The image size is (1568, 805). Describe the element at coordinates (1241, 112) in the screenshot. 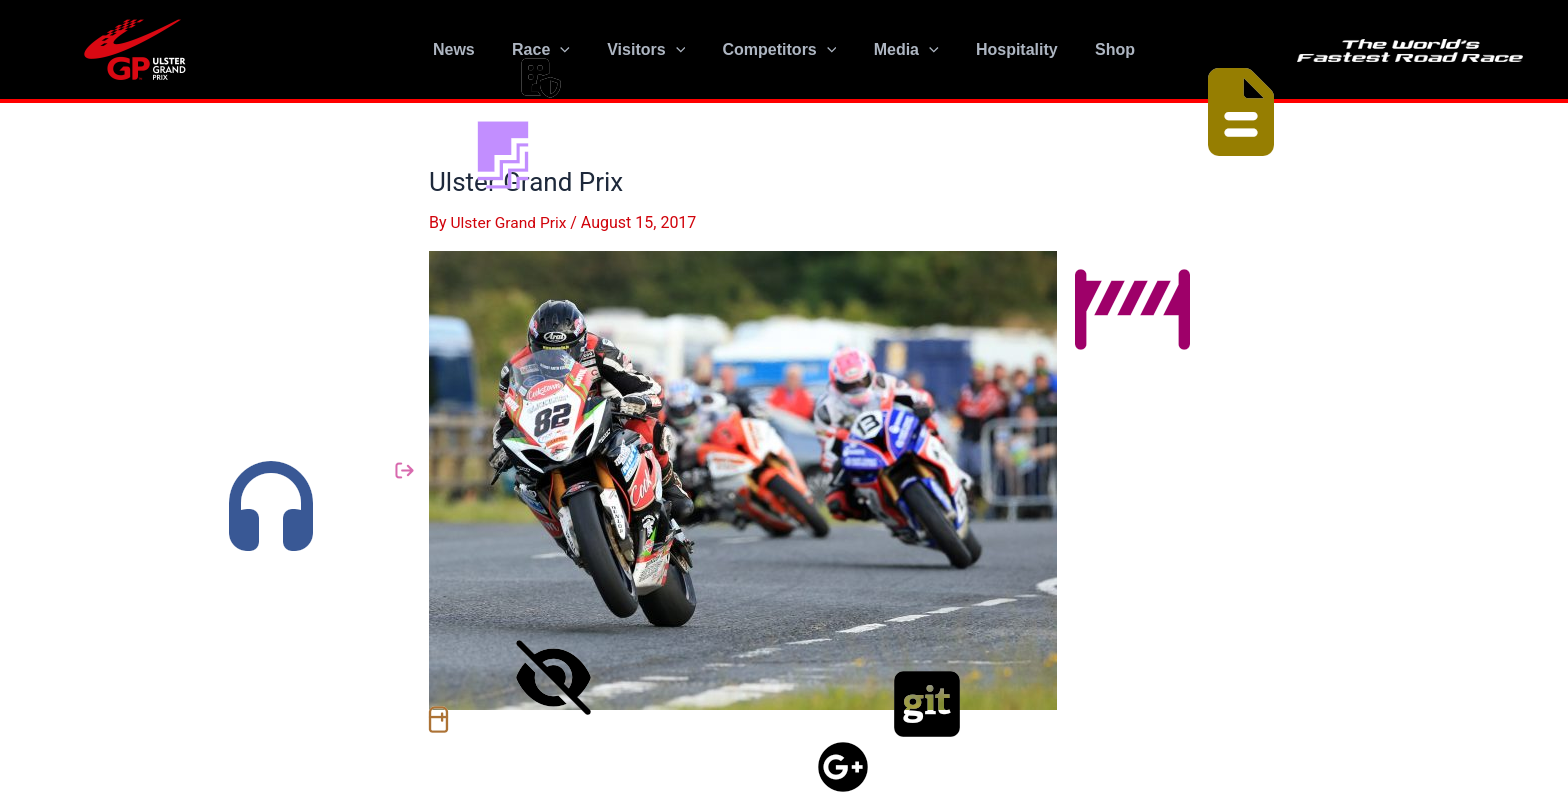

I see `view document or text file` at that location.